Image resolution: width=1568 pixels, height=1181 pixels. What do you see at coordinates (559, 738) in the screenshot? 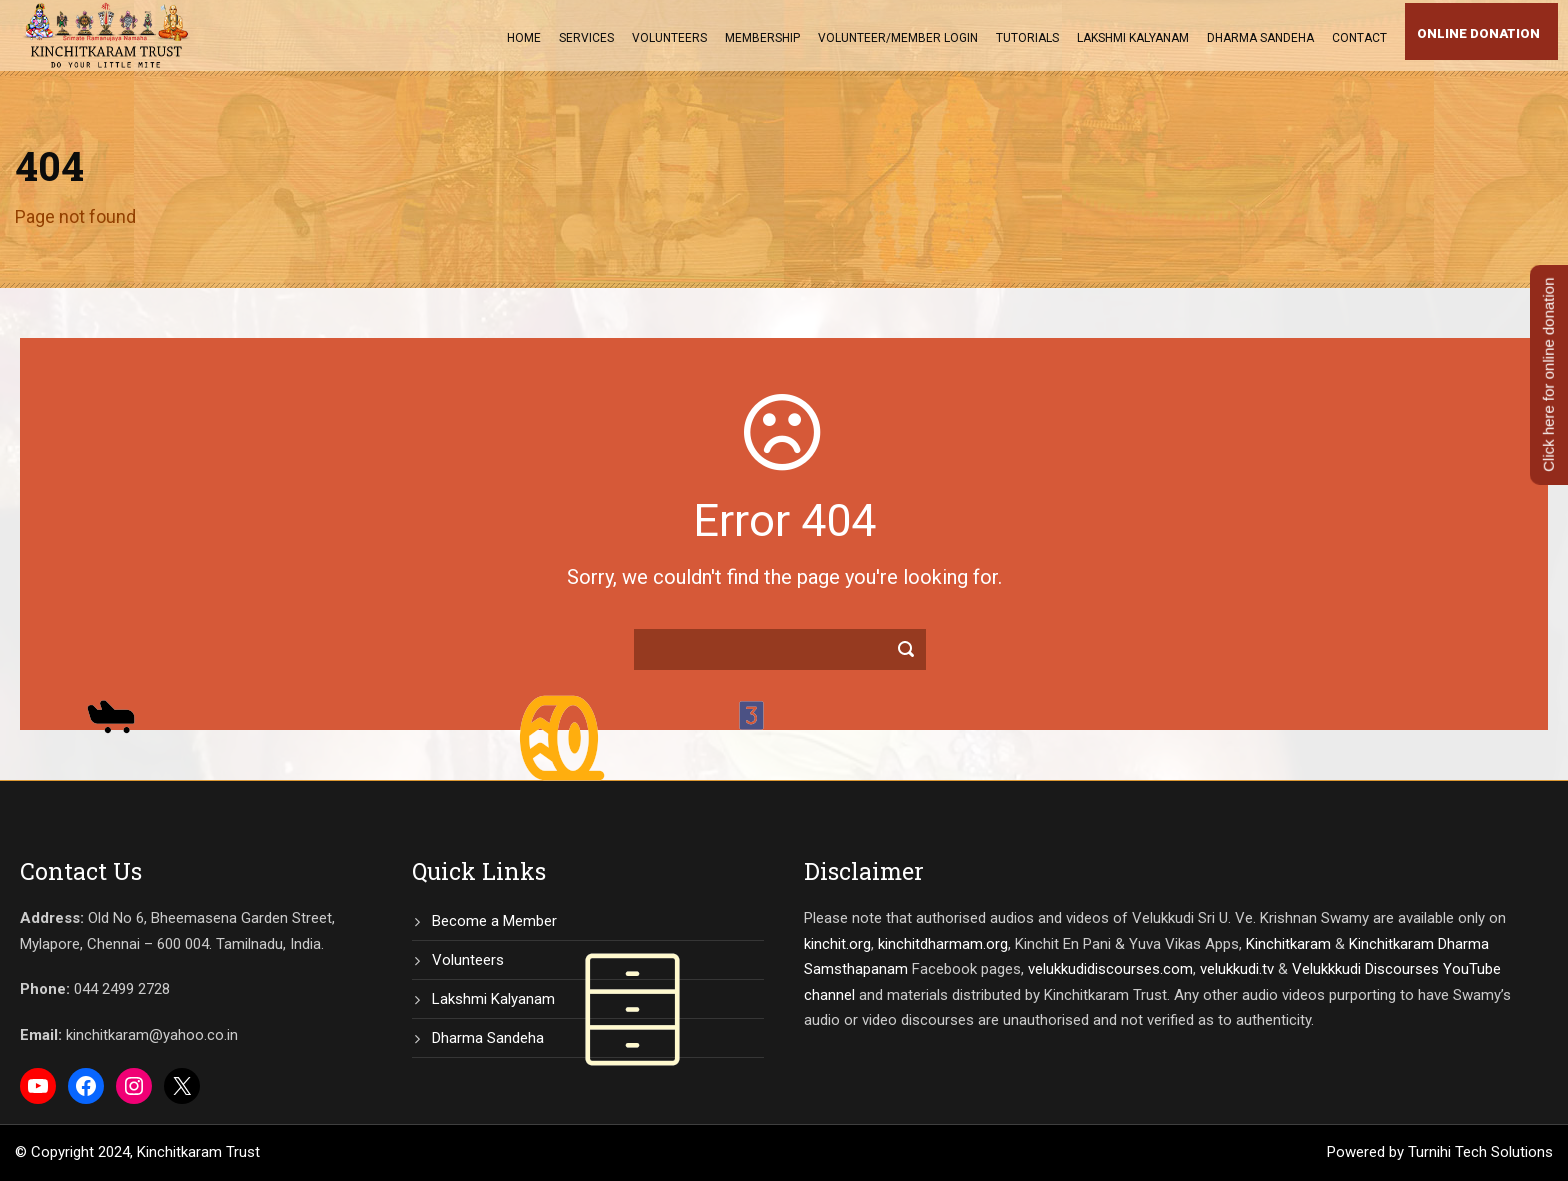
I see `view tire pressure or status` at bounding box center [559, 738].